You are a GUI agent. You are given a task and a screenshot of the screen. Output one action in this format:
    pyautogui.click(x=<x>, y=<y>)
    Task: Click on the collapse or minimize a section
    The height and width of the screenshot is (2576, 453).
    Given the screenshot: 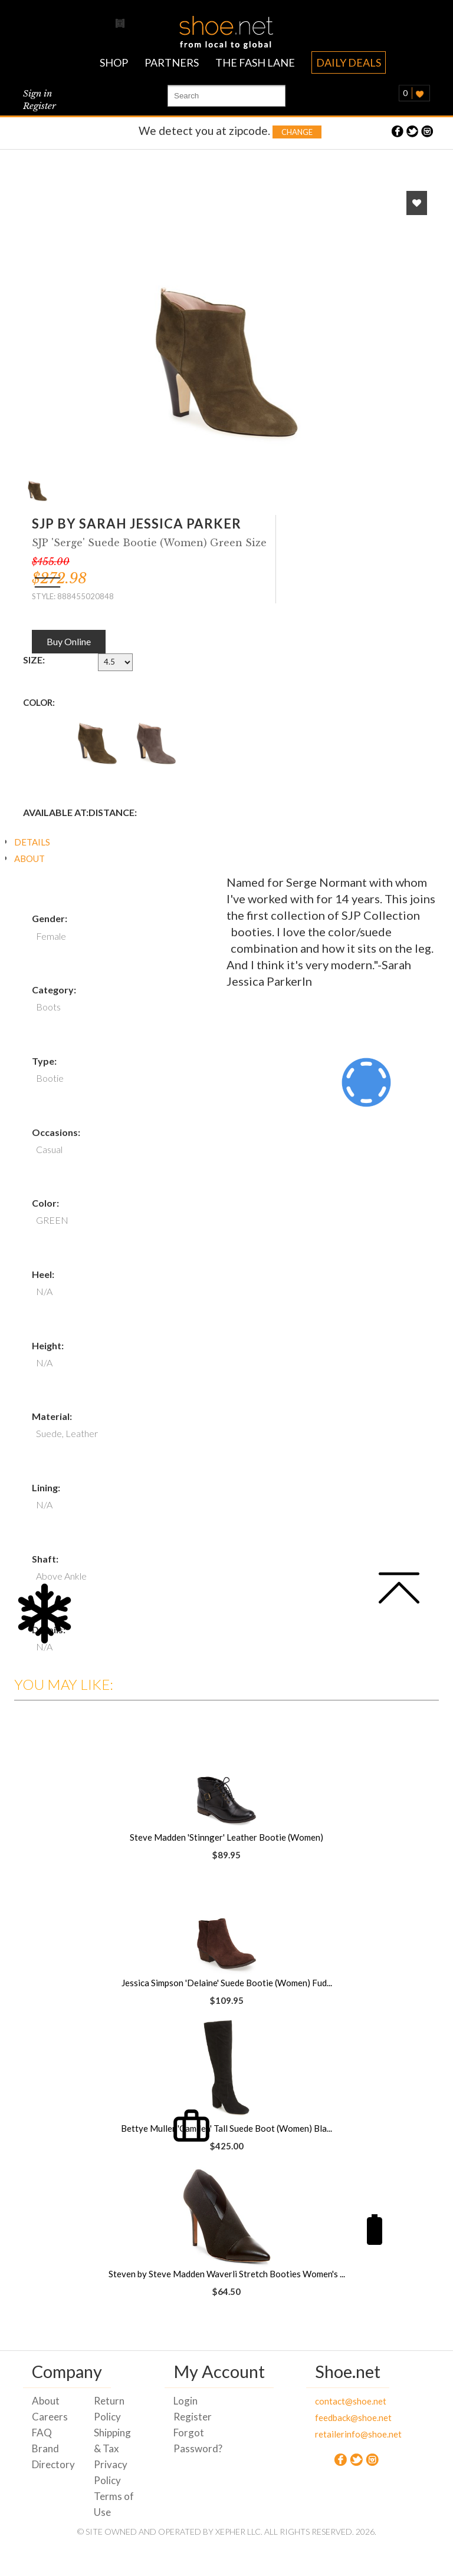 What is the action you would take?
    pyautogui.click(x=399, y=1587)
    